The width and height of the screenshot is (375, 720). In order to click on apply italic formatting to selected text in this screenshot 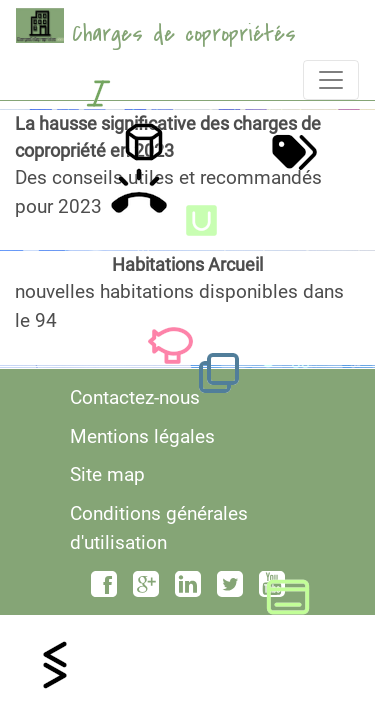, I will do `click(98, 93)`.